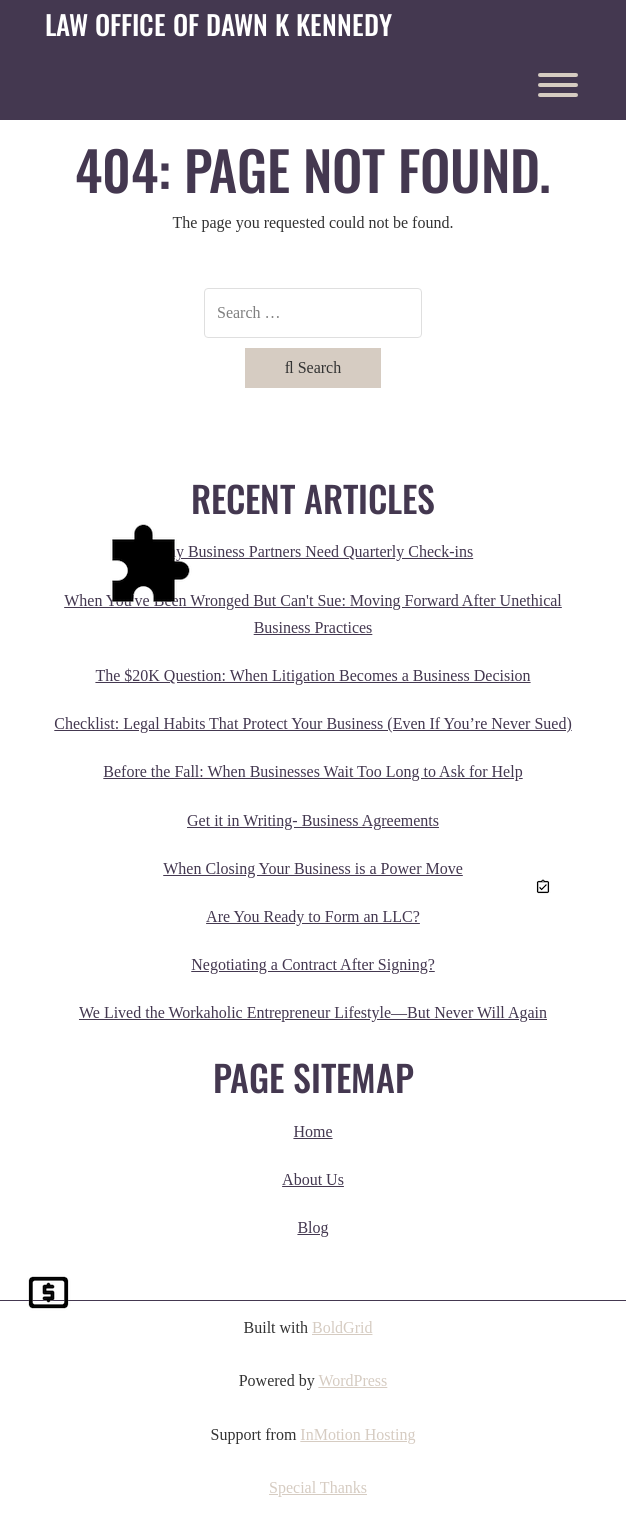 This screenshot has width=626, height=1514. What do you see at coordinates (543, 887) in the screenshot?
I see `task completed successfully` at bounding box center [543, 887].